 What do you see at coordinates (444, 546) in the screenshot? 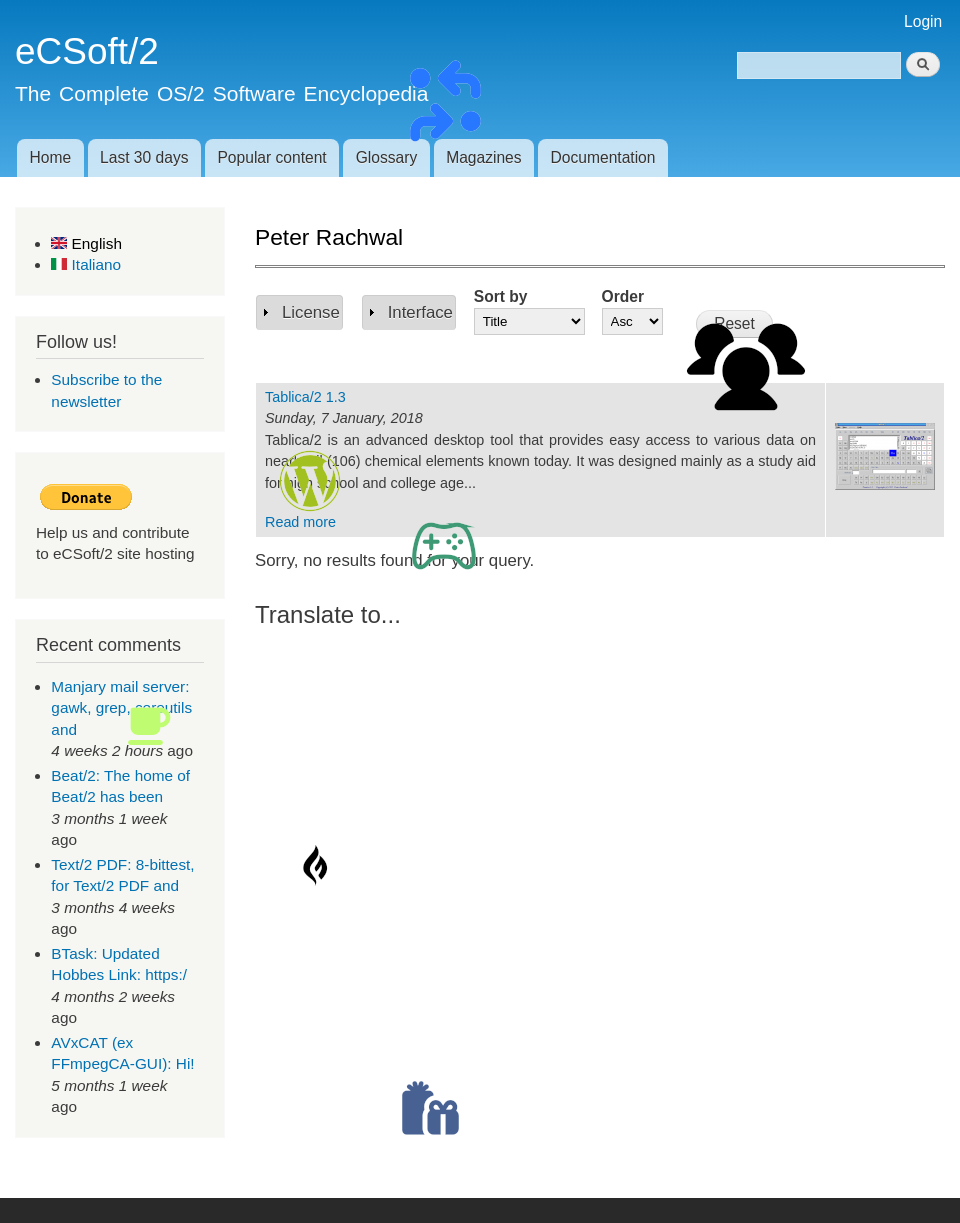
I see `access gaming features or game library` at bounding box center [444, 546].